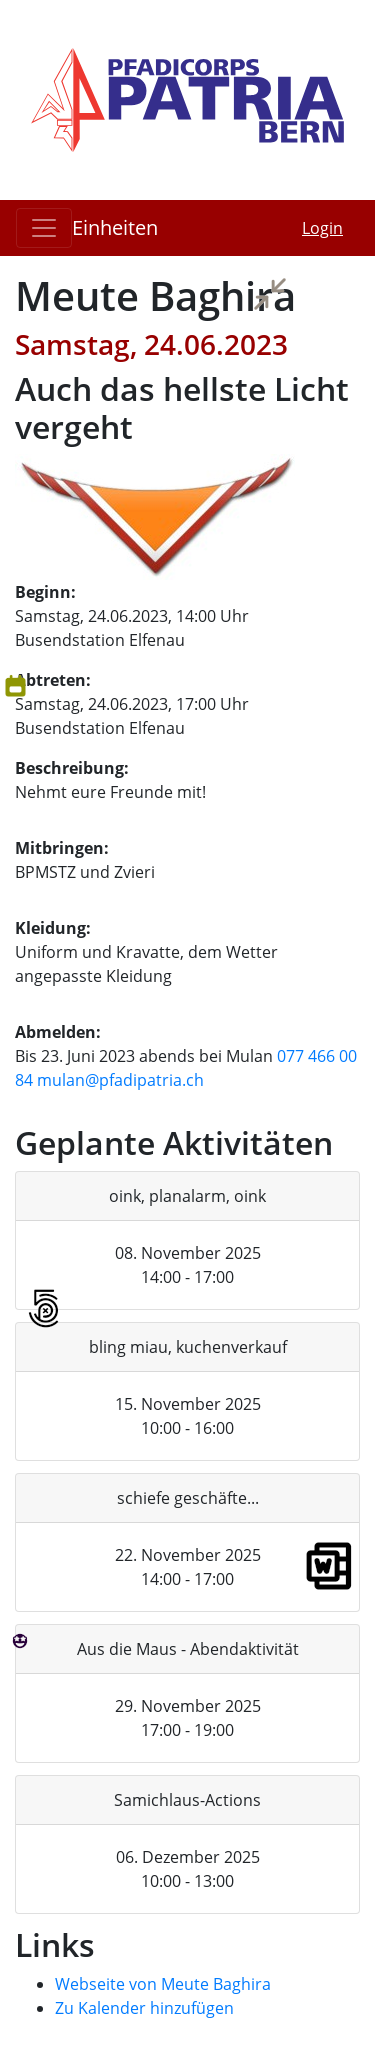 This screenshot has width=375, height=2052. I want to click on open Microsoft Word, so click(331, 1566).